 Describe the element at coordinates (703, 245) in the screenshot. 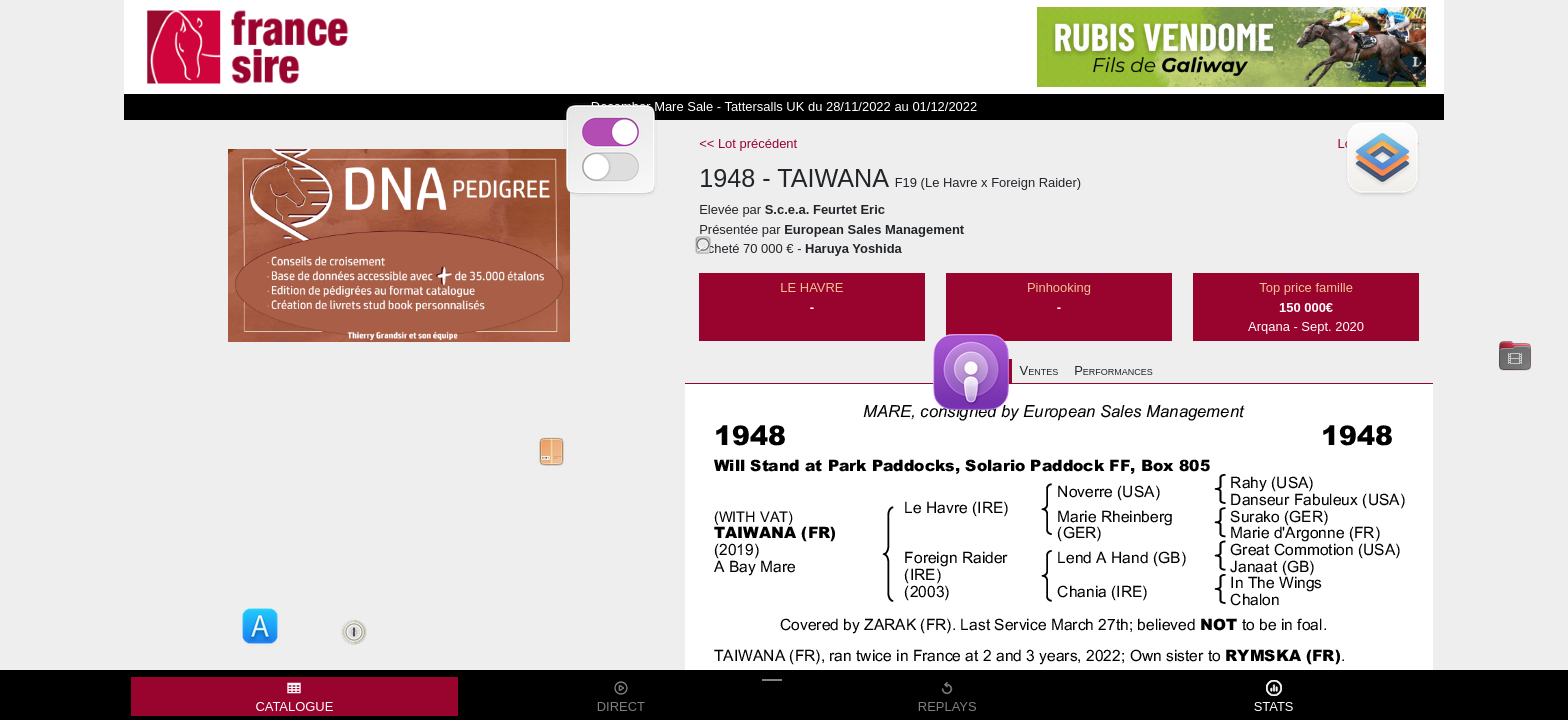

I see `open disk utility application` at that location.